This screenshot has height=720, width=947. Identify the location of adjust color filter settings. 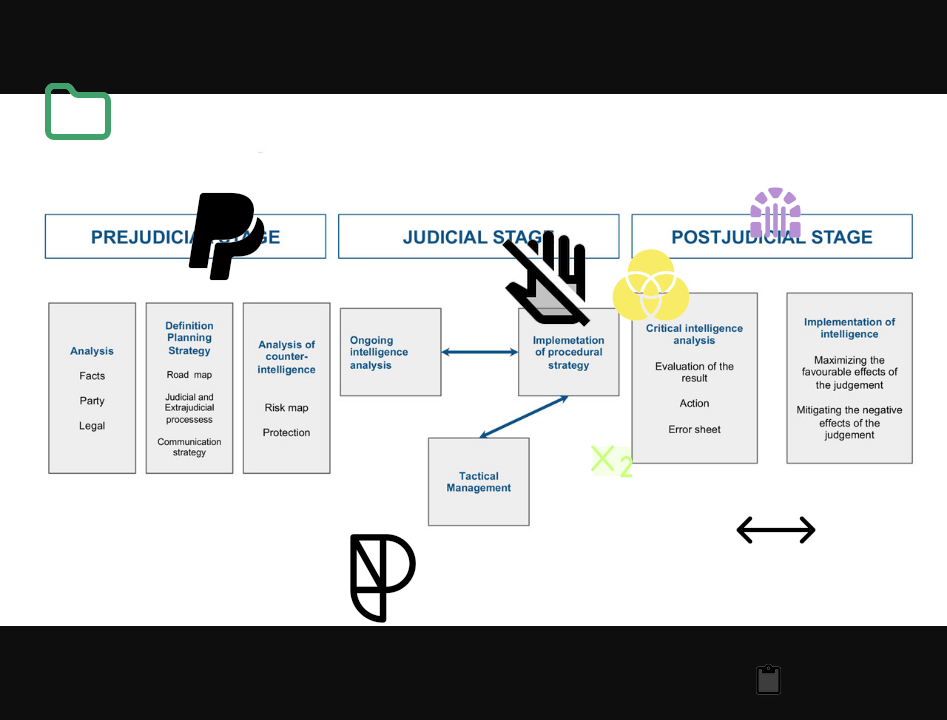
(651, 285).